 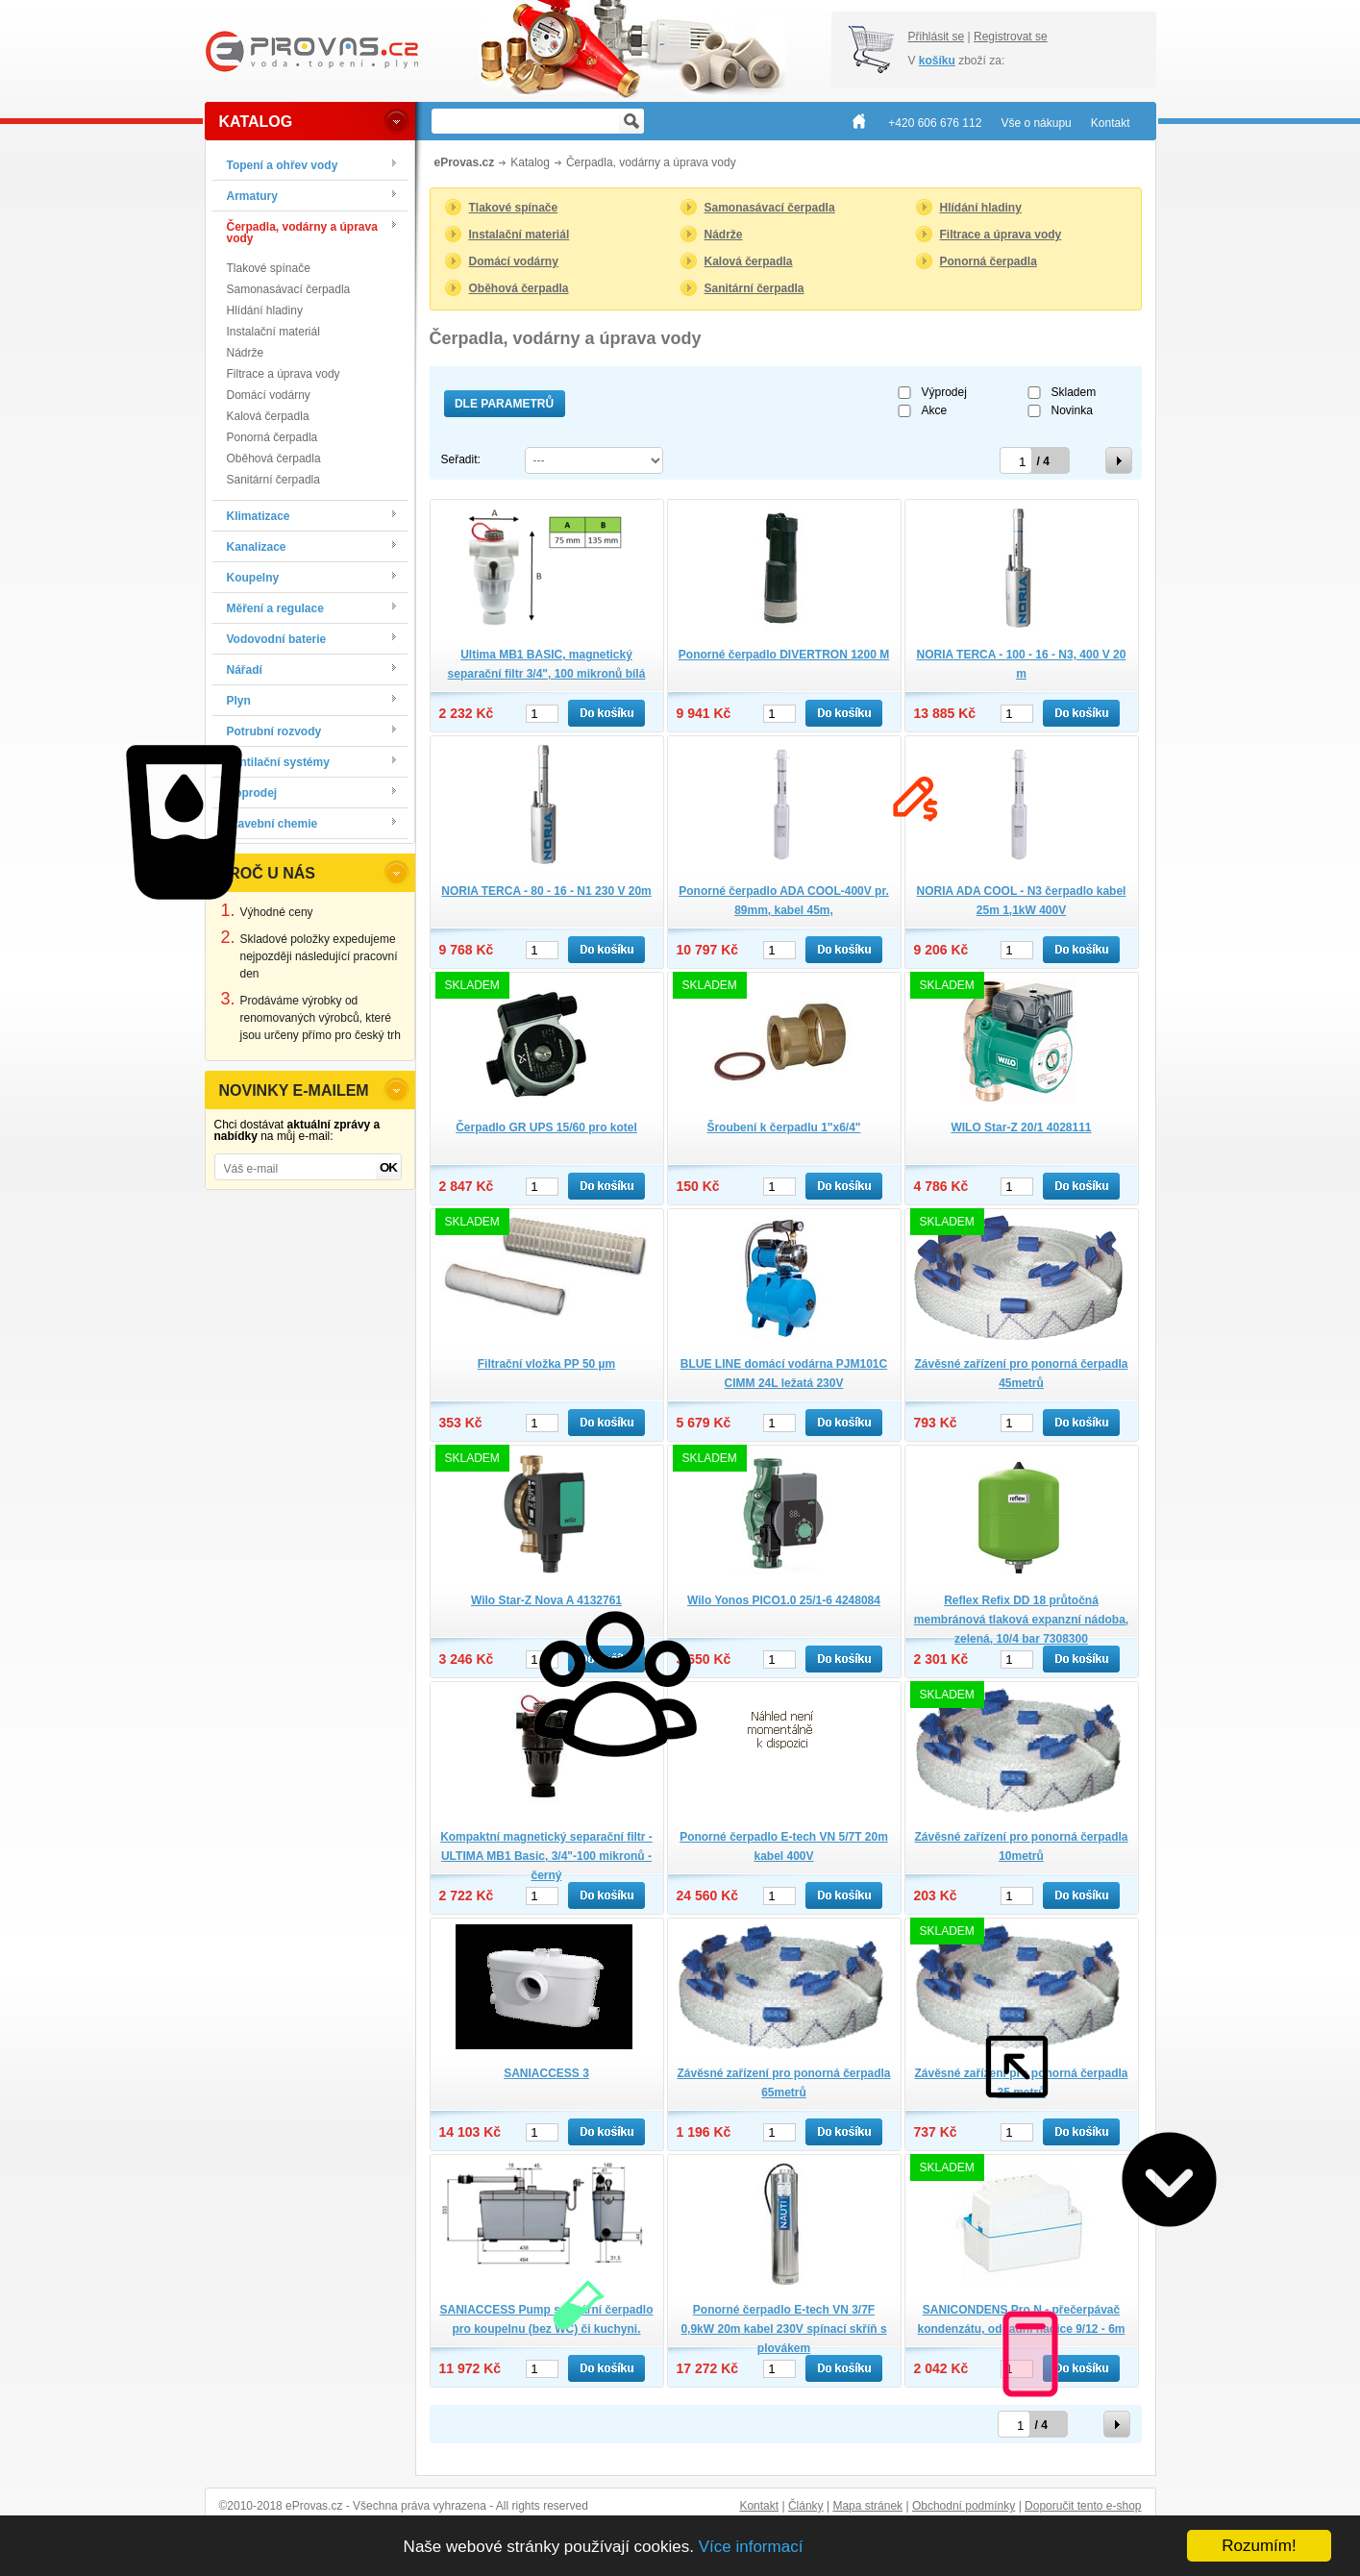 I want to click on mobile device with speaker enabled, so click(x=1030, y=2354).